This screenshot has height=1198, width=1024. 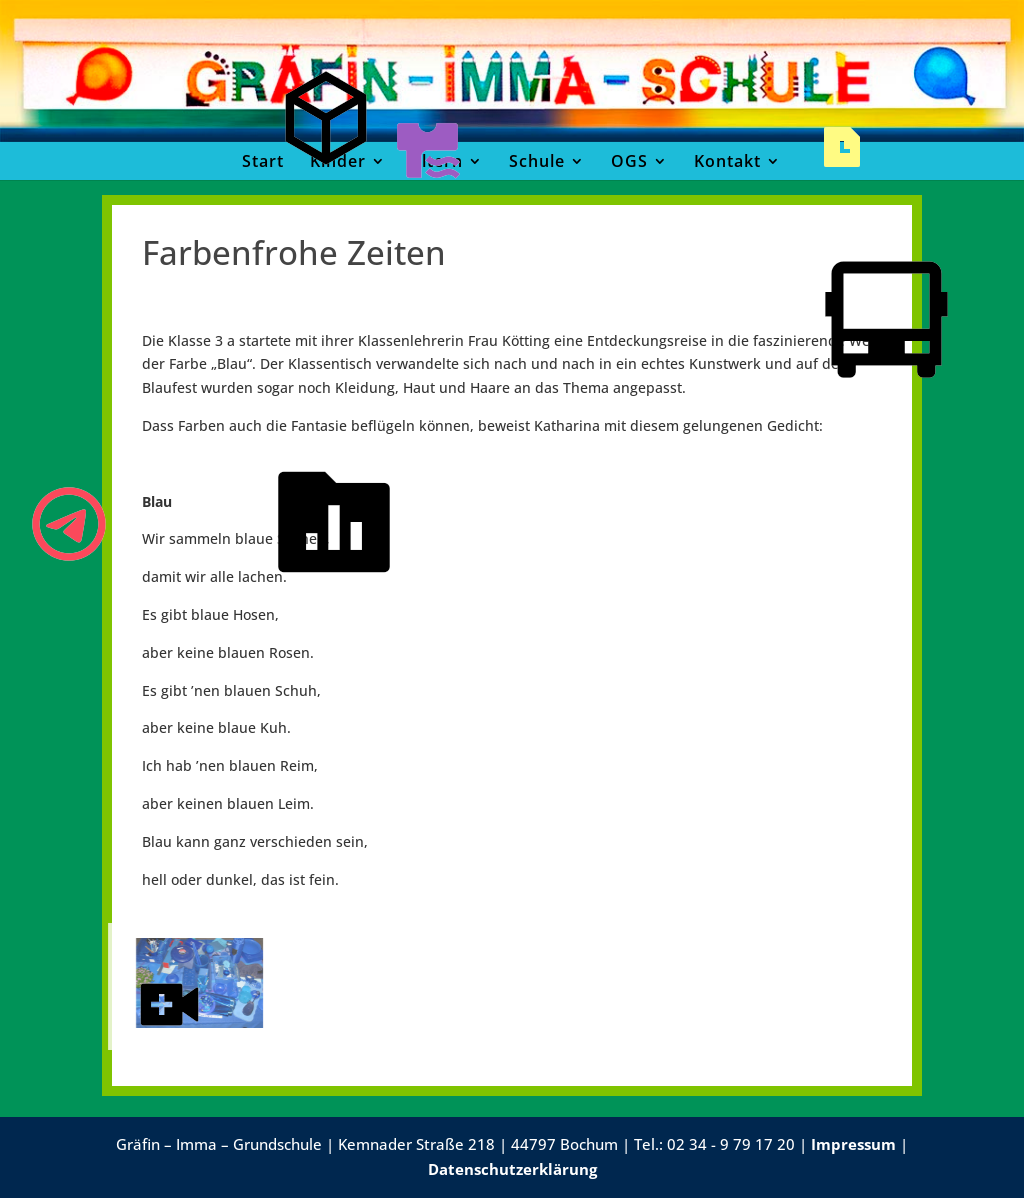 I want to click on open analytics or reports folder, so click(x=334, y=522).